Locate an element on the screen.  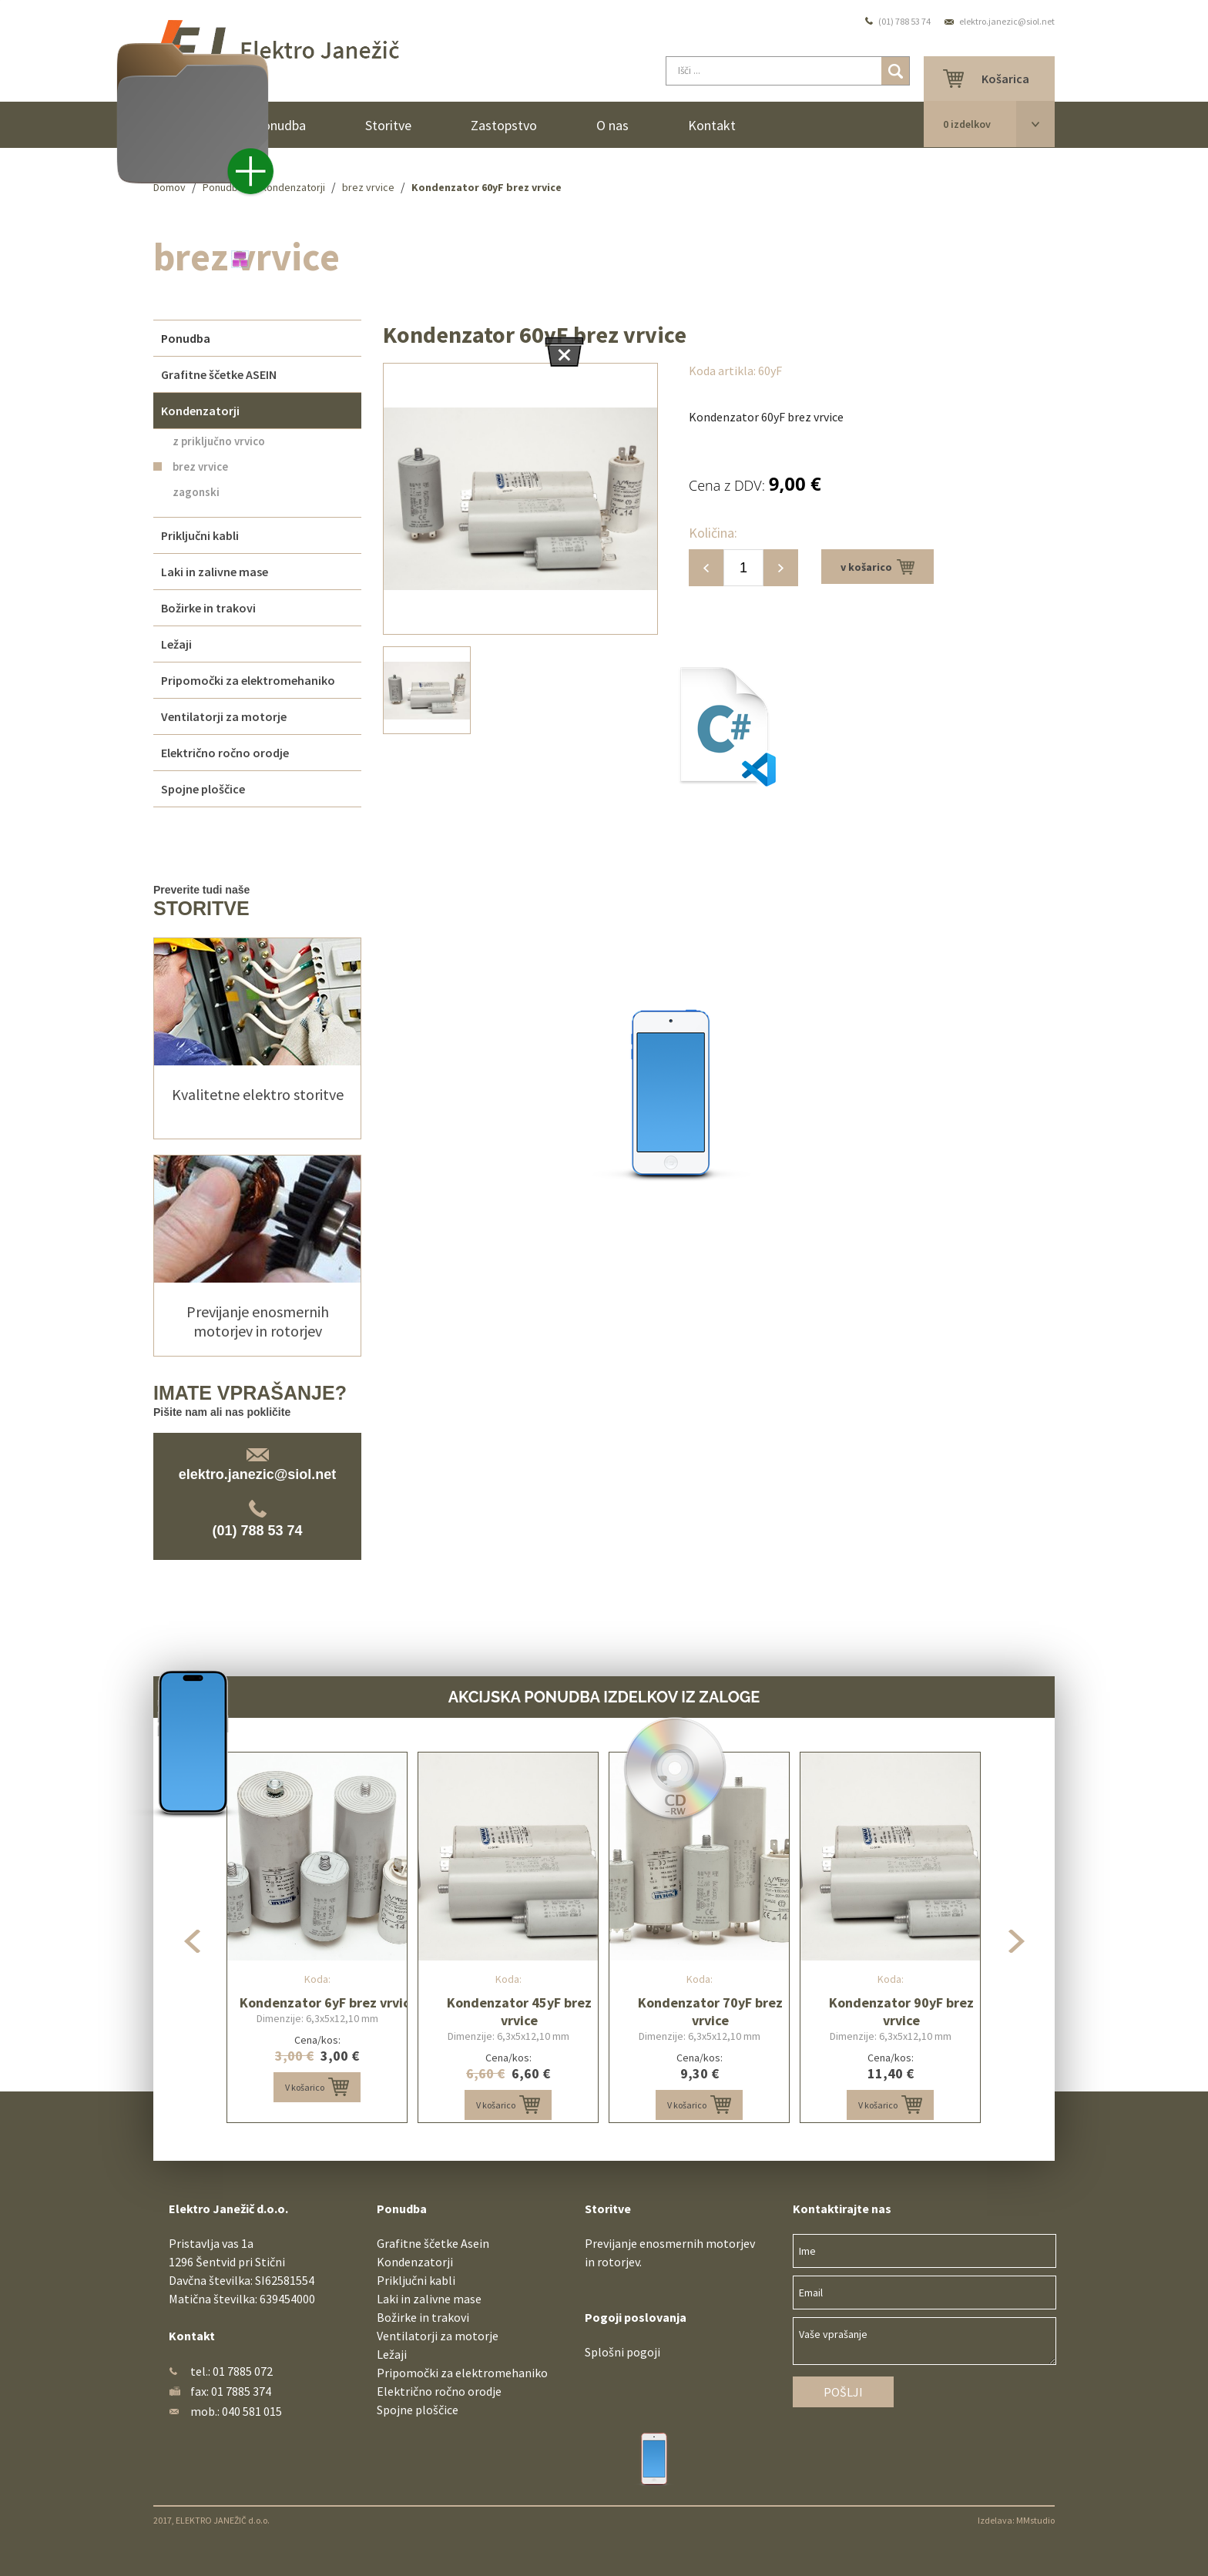
access CD-RW disc drive is located at coordinates (675, 1770).